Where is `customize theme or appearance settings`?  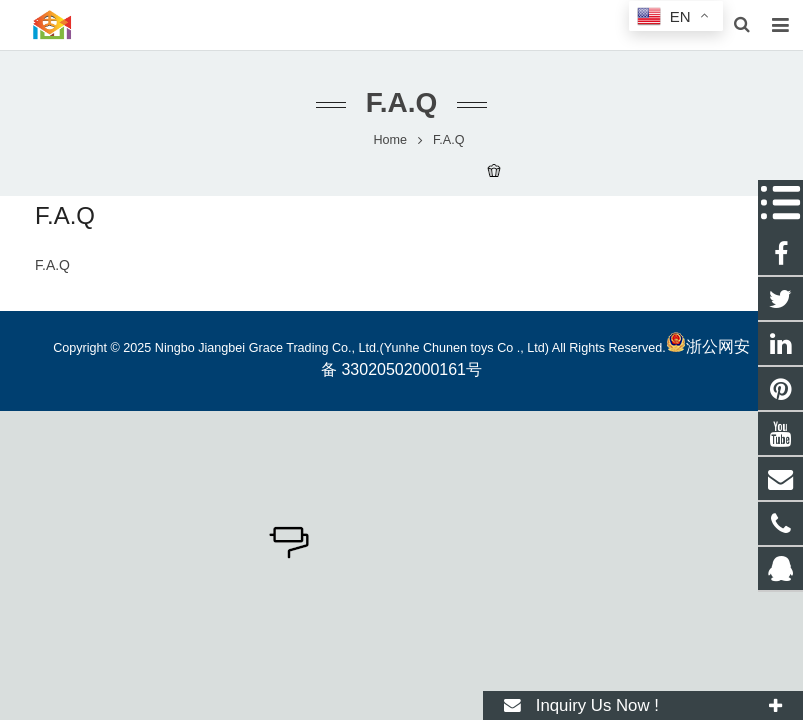 customize theme or appearance settings is located at coordinates (289, 540).